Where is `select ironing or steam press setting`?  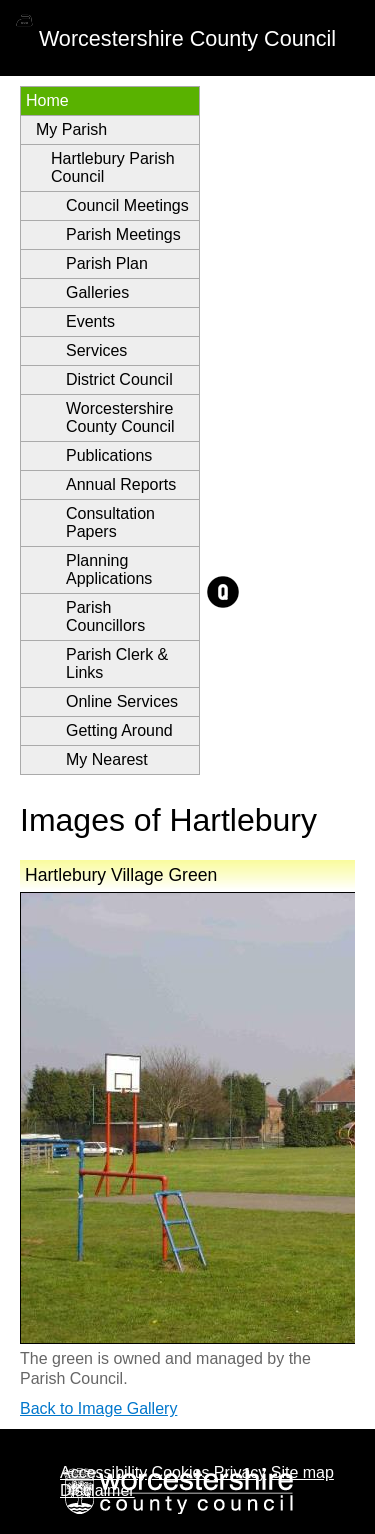
select ironing or steam press setting is located at coordinates (24, 20).